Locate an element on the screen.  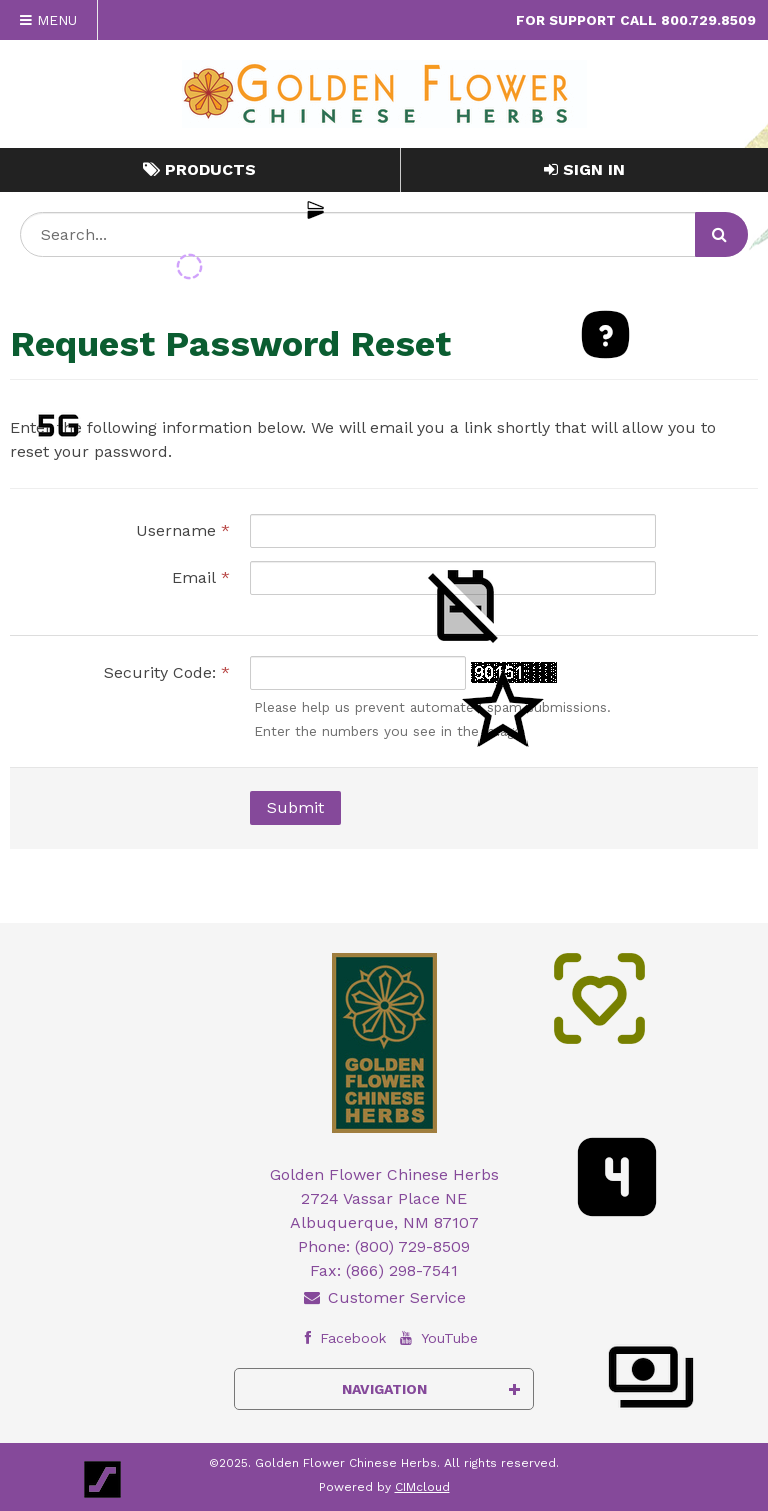
access payment methods is located at coordinates (651, 1377).